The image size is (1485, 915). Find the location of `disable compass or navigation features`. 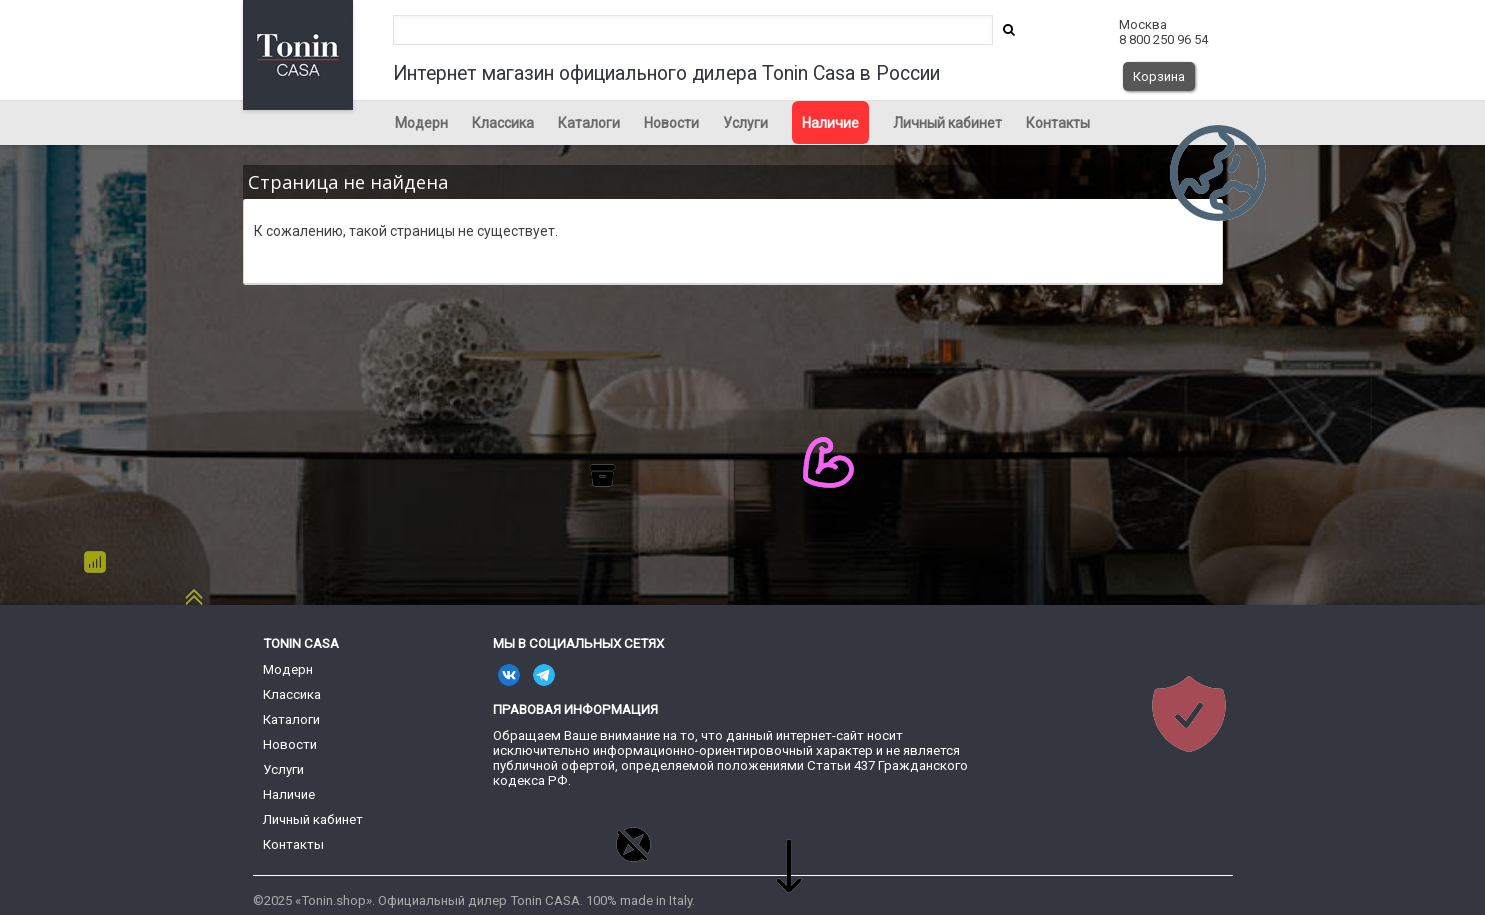

disable compass or navigation features is located at coordinates (633, 844).